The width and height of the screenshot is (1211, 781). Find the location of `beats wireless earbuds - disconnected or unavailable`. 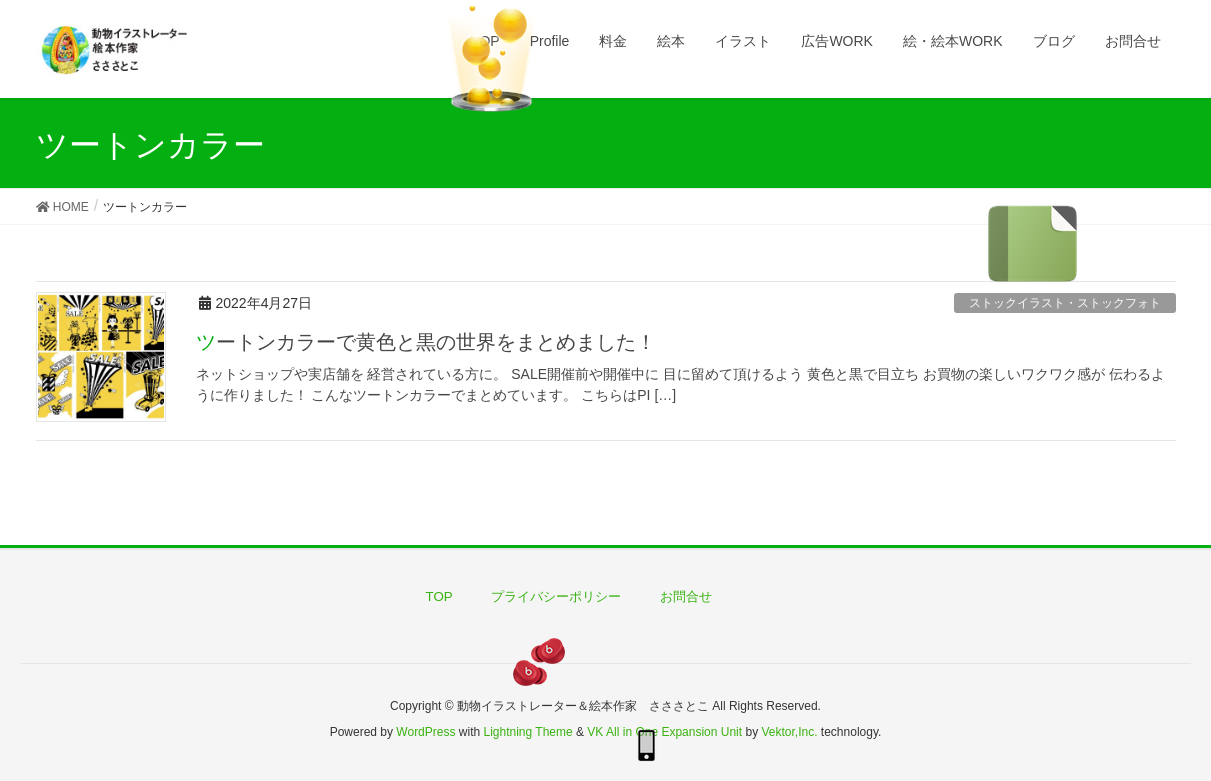

beats wireless earbuds - disconnected or unavailable is located at coordinates (539, 662).